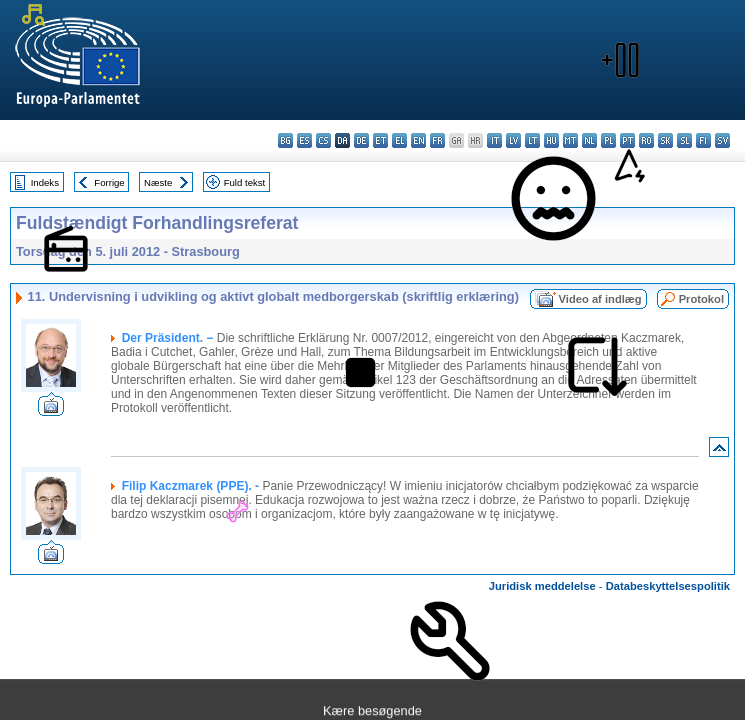  Describe the element at coordinates (450, 641) in the screenshot. I see `access settings or configuration options` at that location.